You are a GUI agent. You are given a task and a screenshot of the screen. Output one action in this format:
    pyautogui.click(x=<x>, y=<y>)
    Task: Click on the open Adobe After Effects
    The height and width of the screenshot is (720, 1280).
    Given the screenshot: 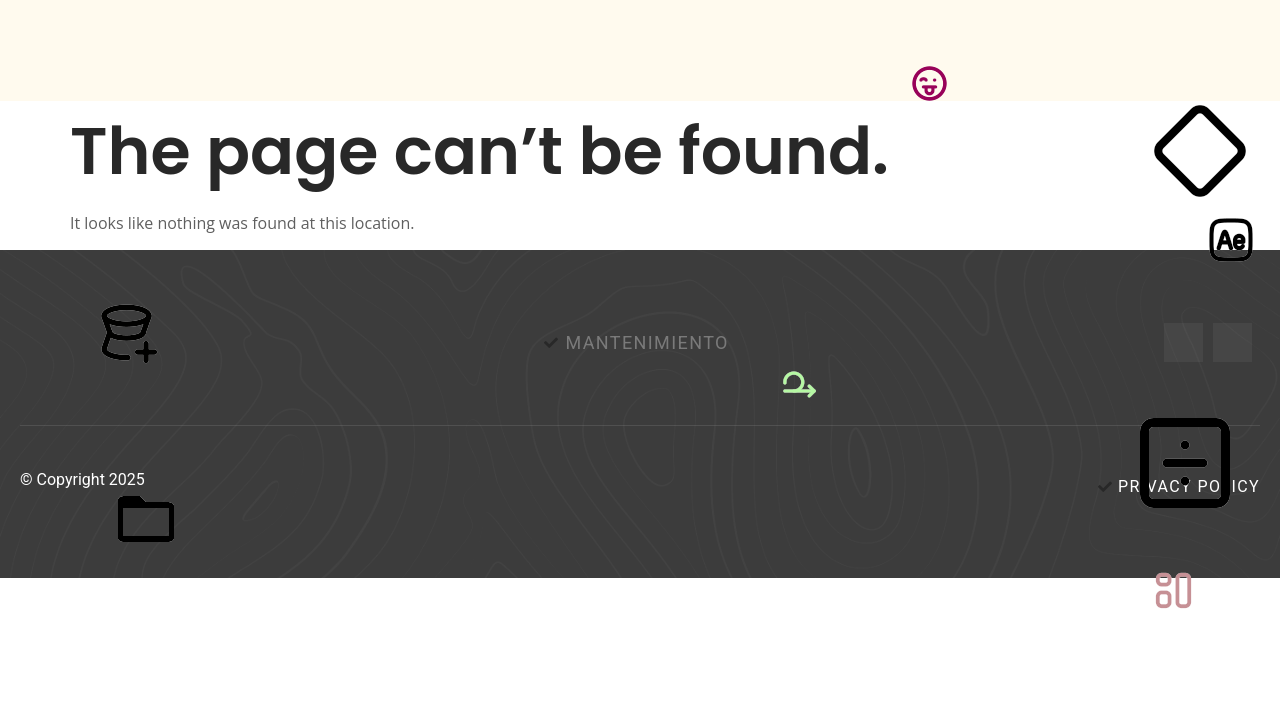 What is the action you would take?
    pyautogui.click(x=1231, y=240)
    